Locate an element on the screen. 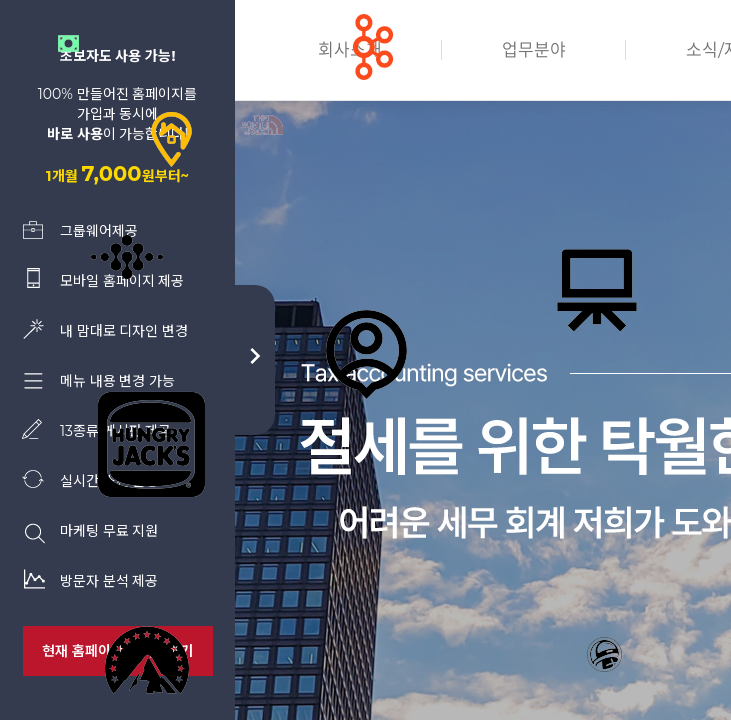  The North Face brand logo is located at coordinates (262, 125).